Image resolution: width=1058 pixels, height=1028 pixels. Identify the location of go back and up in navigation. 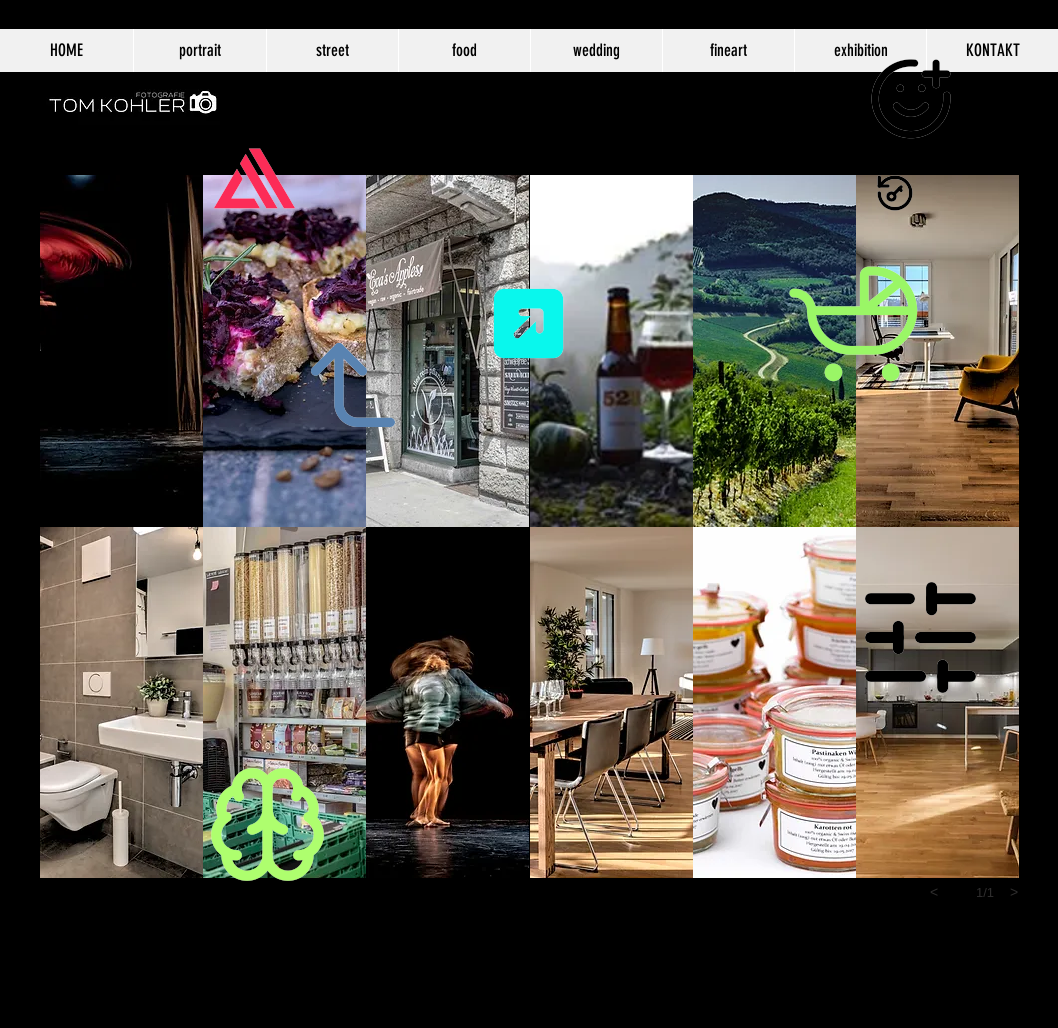
(353, 385).